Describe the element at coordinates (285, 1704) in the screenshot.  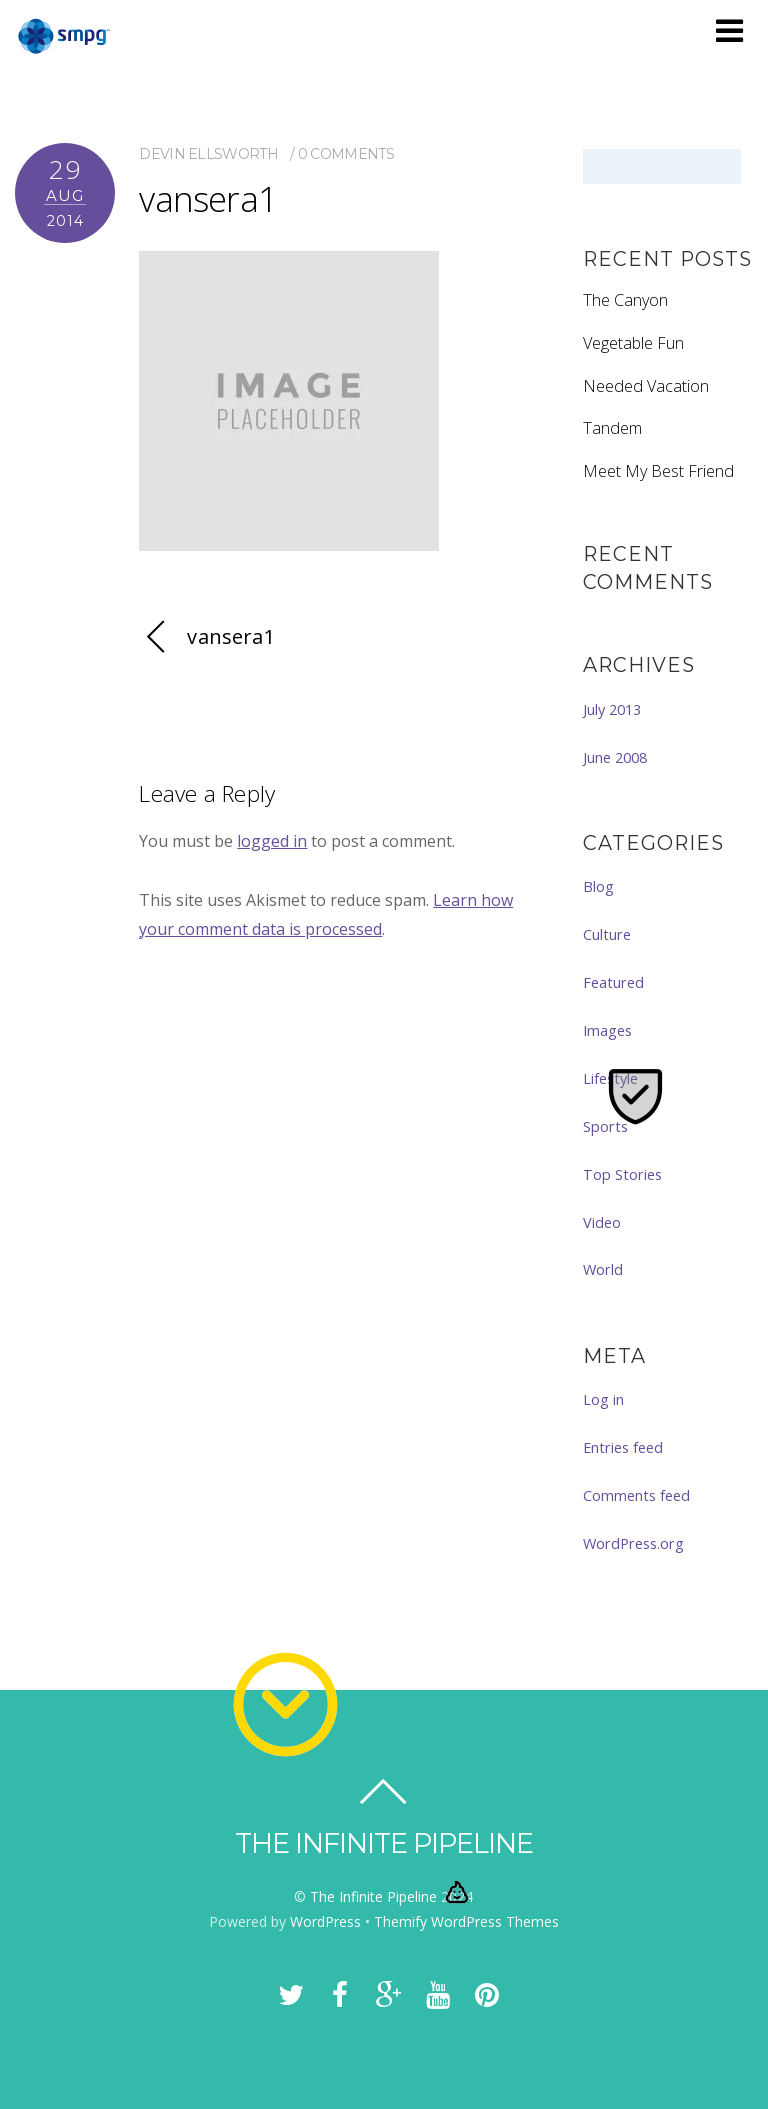
I see `expand to show more content` at that location.